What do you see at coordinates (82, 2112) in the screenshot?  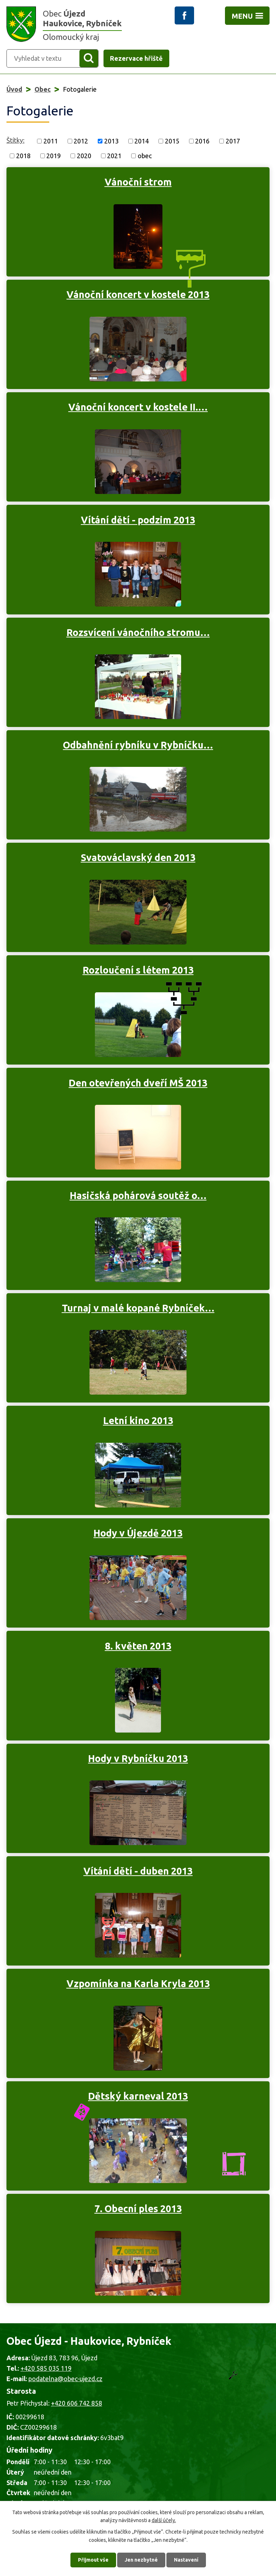 I see `ace of spades playing card` at bounding box center [82, 2112].